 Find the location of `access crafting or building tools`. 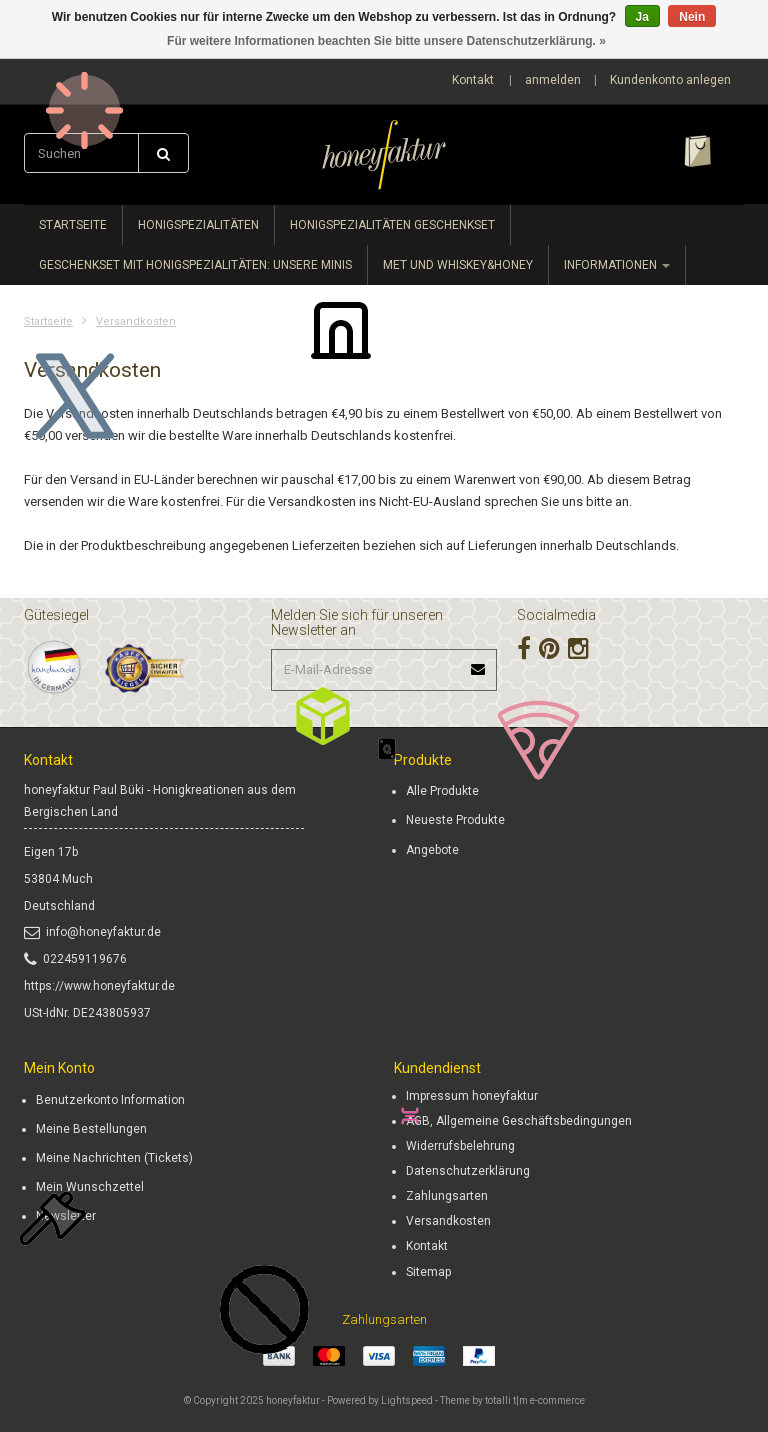

access crafting or building tools is located at coordinates (52, 1220).